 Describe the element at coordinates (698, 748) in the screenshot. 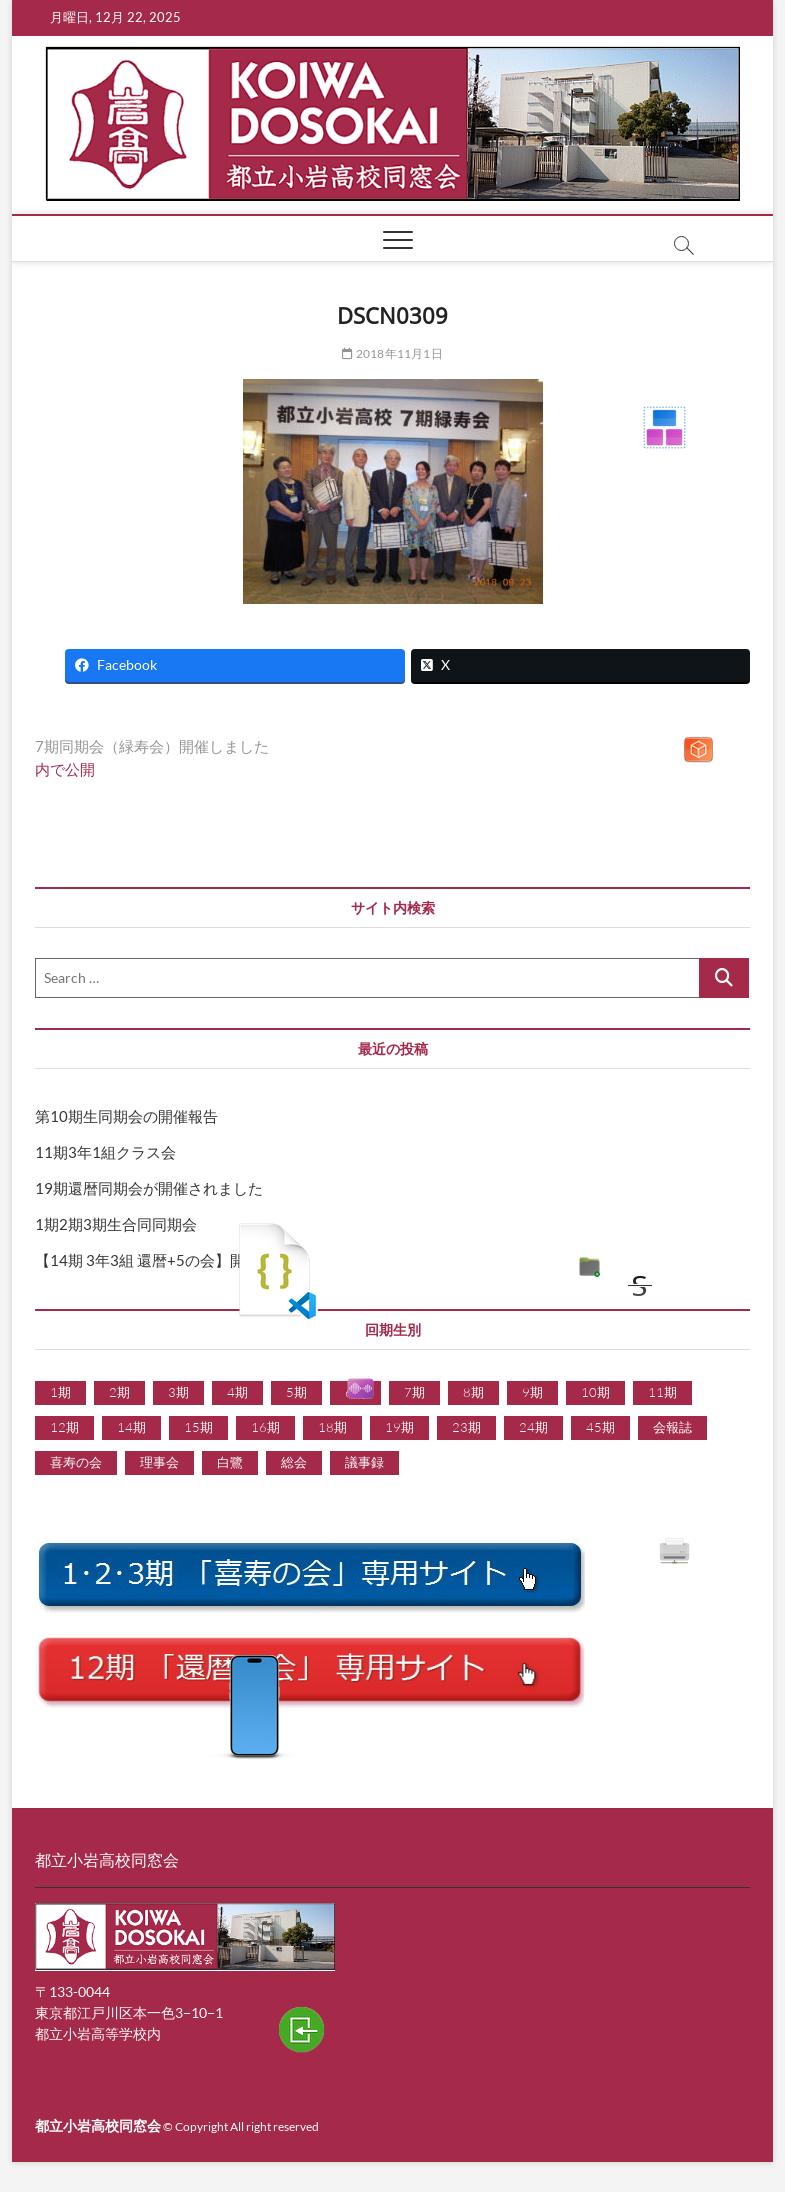

I see `an ascii stl 3d model file` at that location.